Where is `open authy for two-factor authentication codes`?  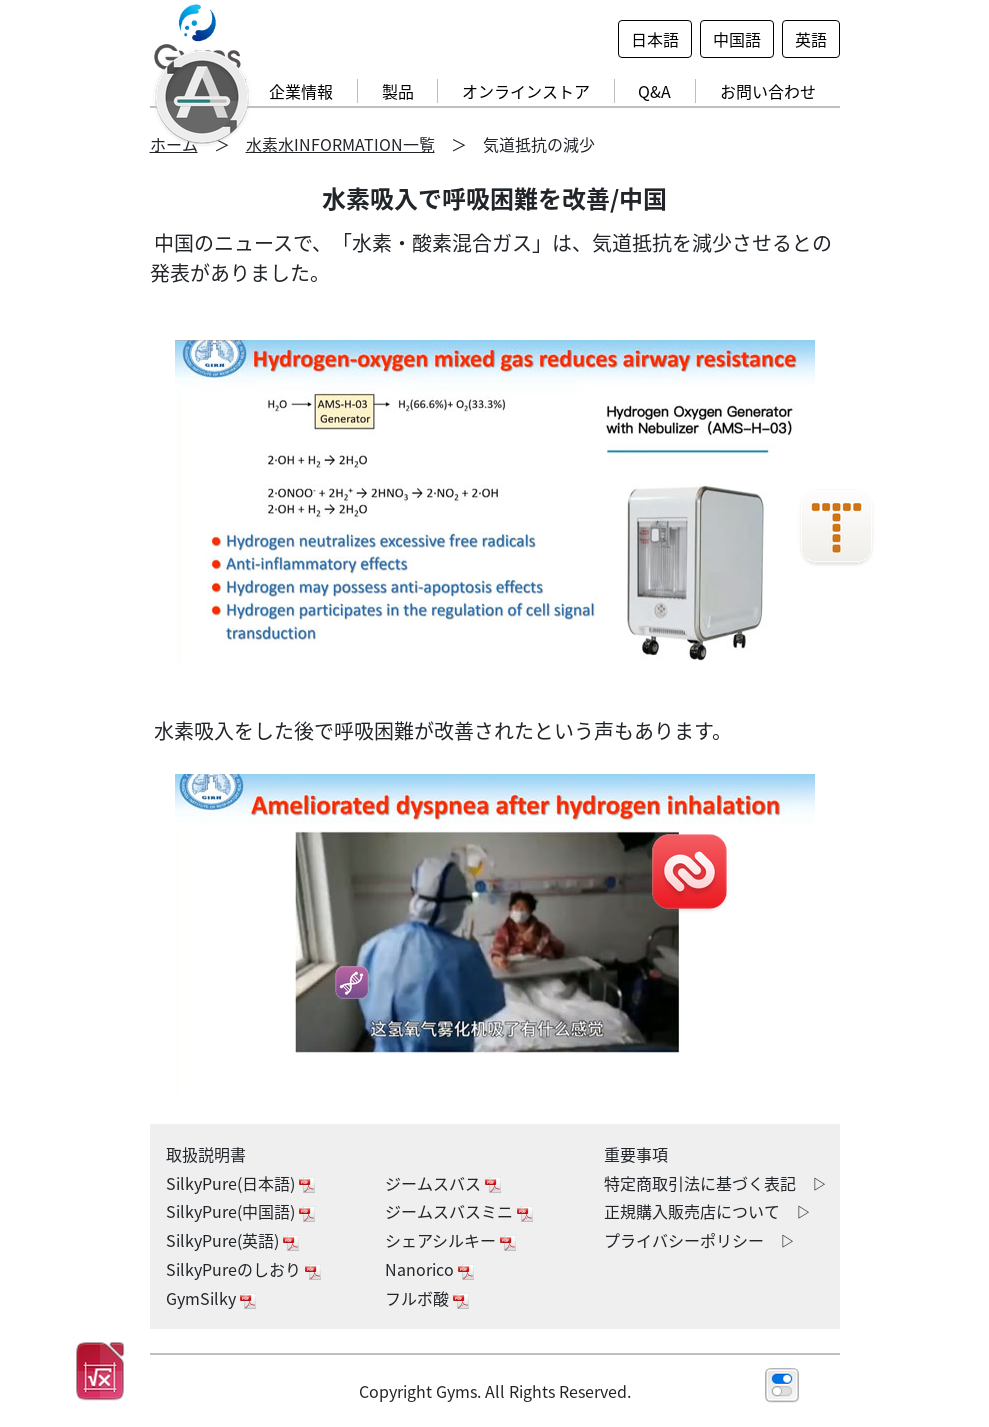
open authy for two-factor authentication codes is located at coordinates (689, 871).